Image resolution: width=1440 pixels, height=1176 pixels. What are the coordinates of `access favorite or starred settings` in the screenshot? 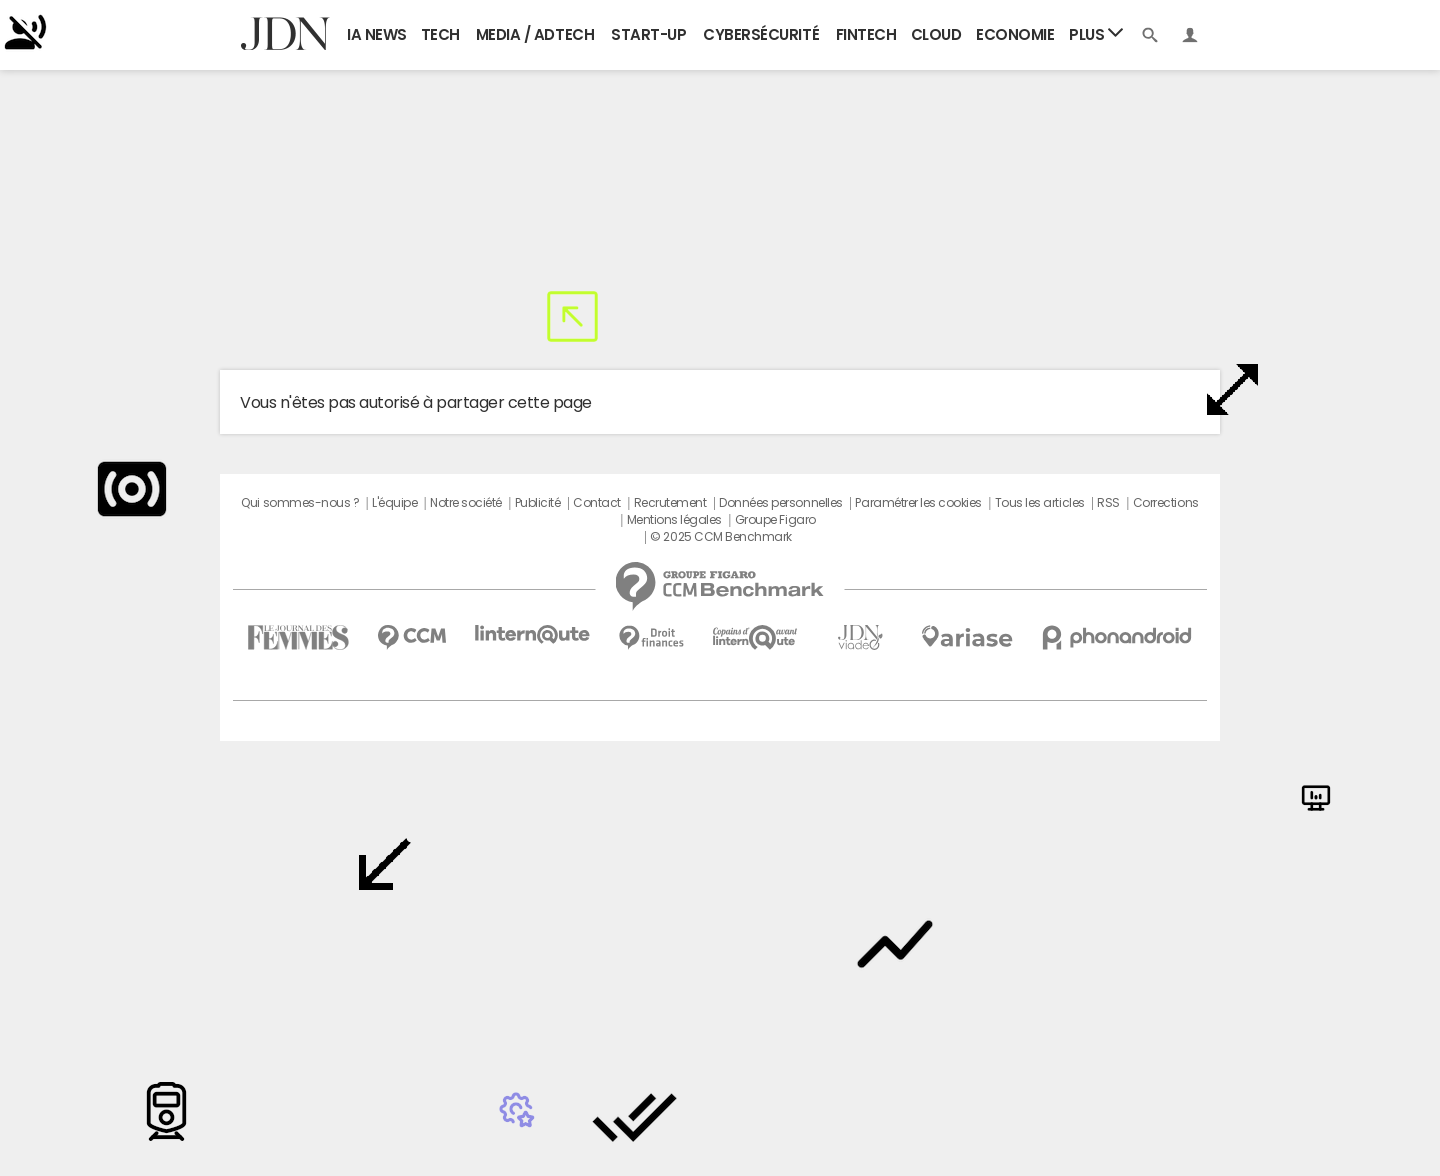 It's located at (516, 1109).